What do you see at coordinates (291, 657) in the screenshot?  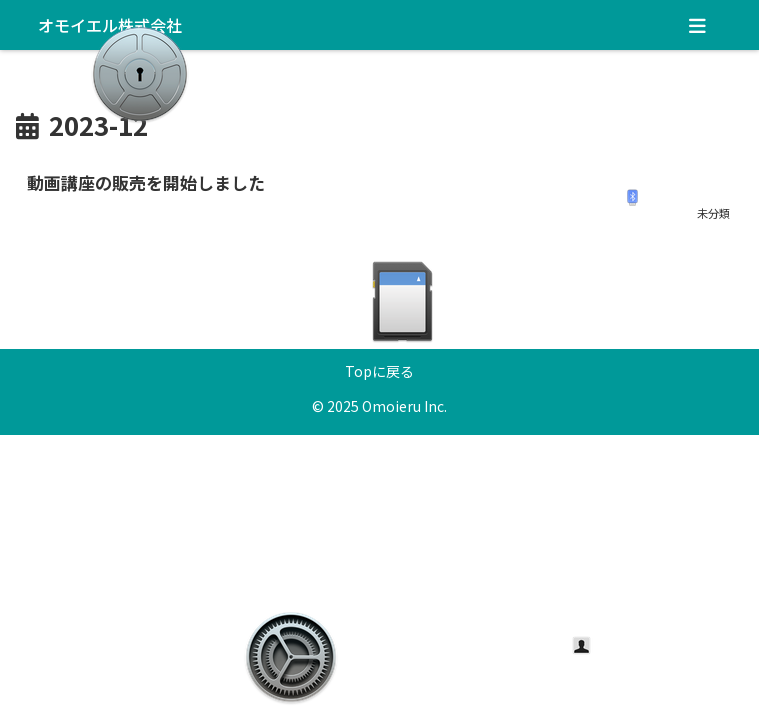 I see `Rosetta 2 translation layer update utility` at bounding box center [291, 657].